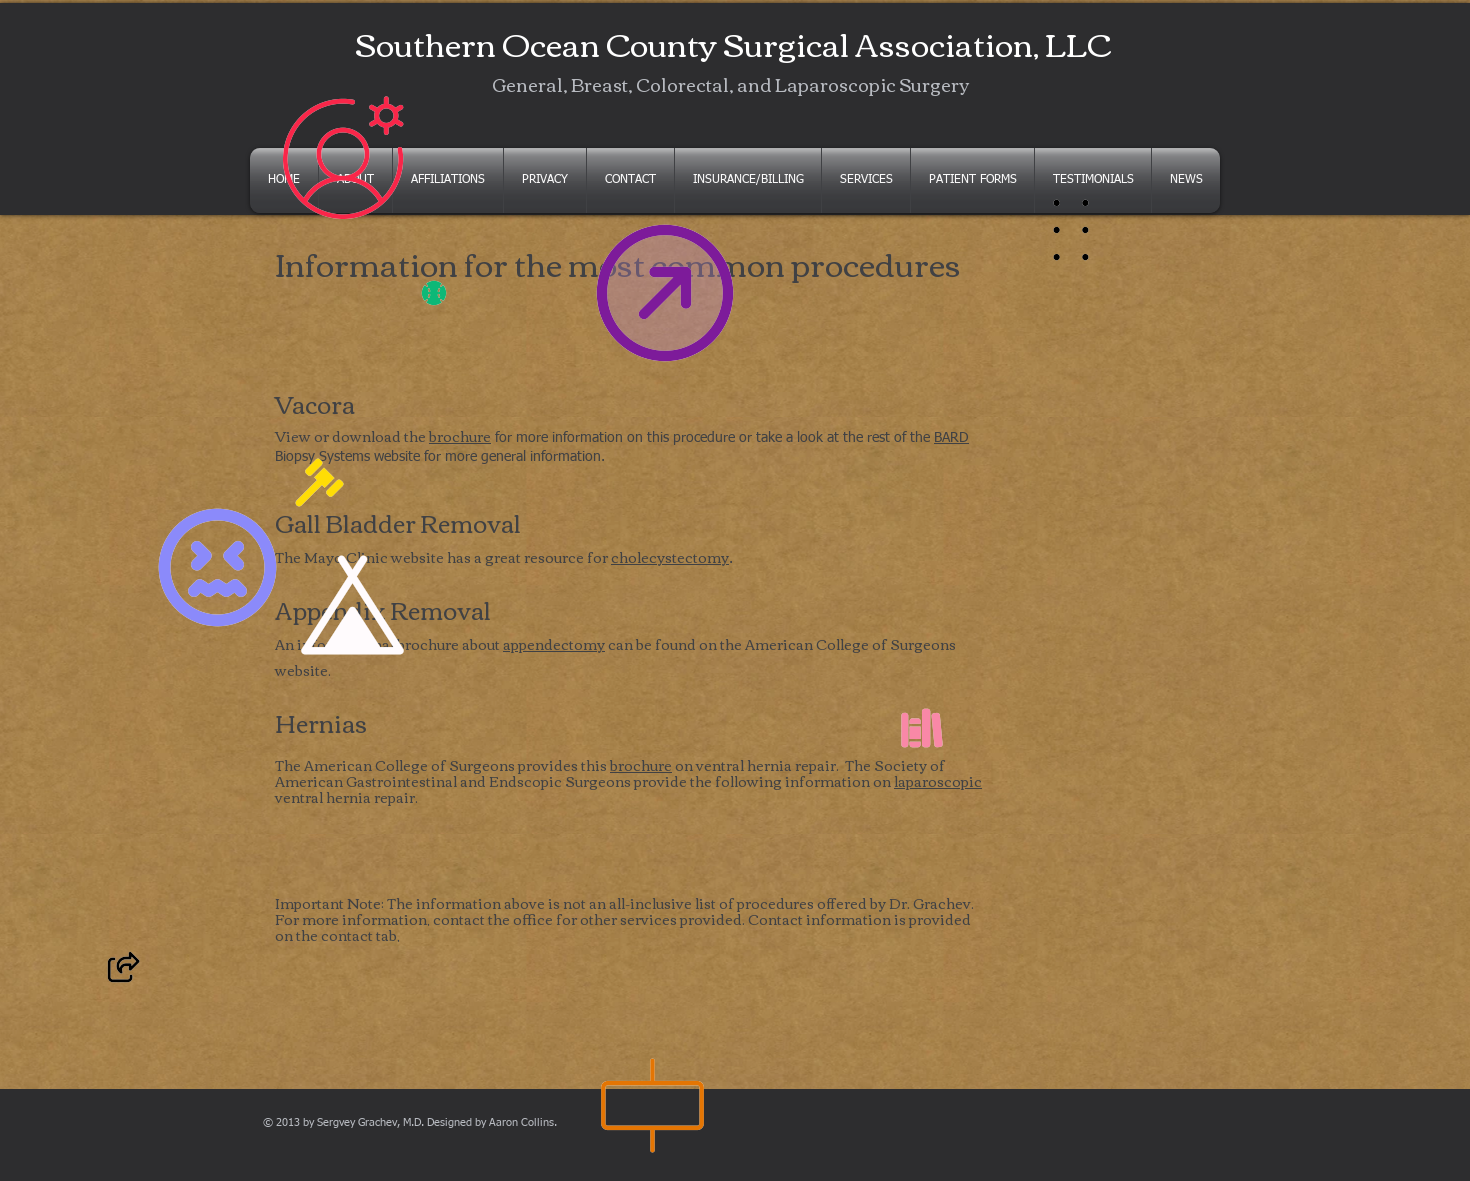 The width and height of the screenshot is (1470, 1181). What do you see at coordinates (652, 1105) in the screenshot?
I see `align object to horizontal center` at bounding box center [652, 1105].